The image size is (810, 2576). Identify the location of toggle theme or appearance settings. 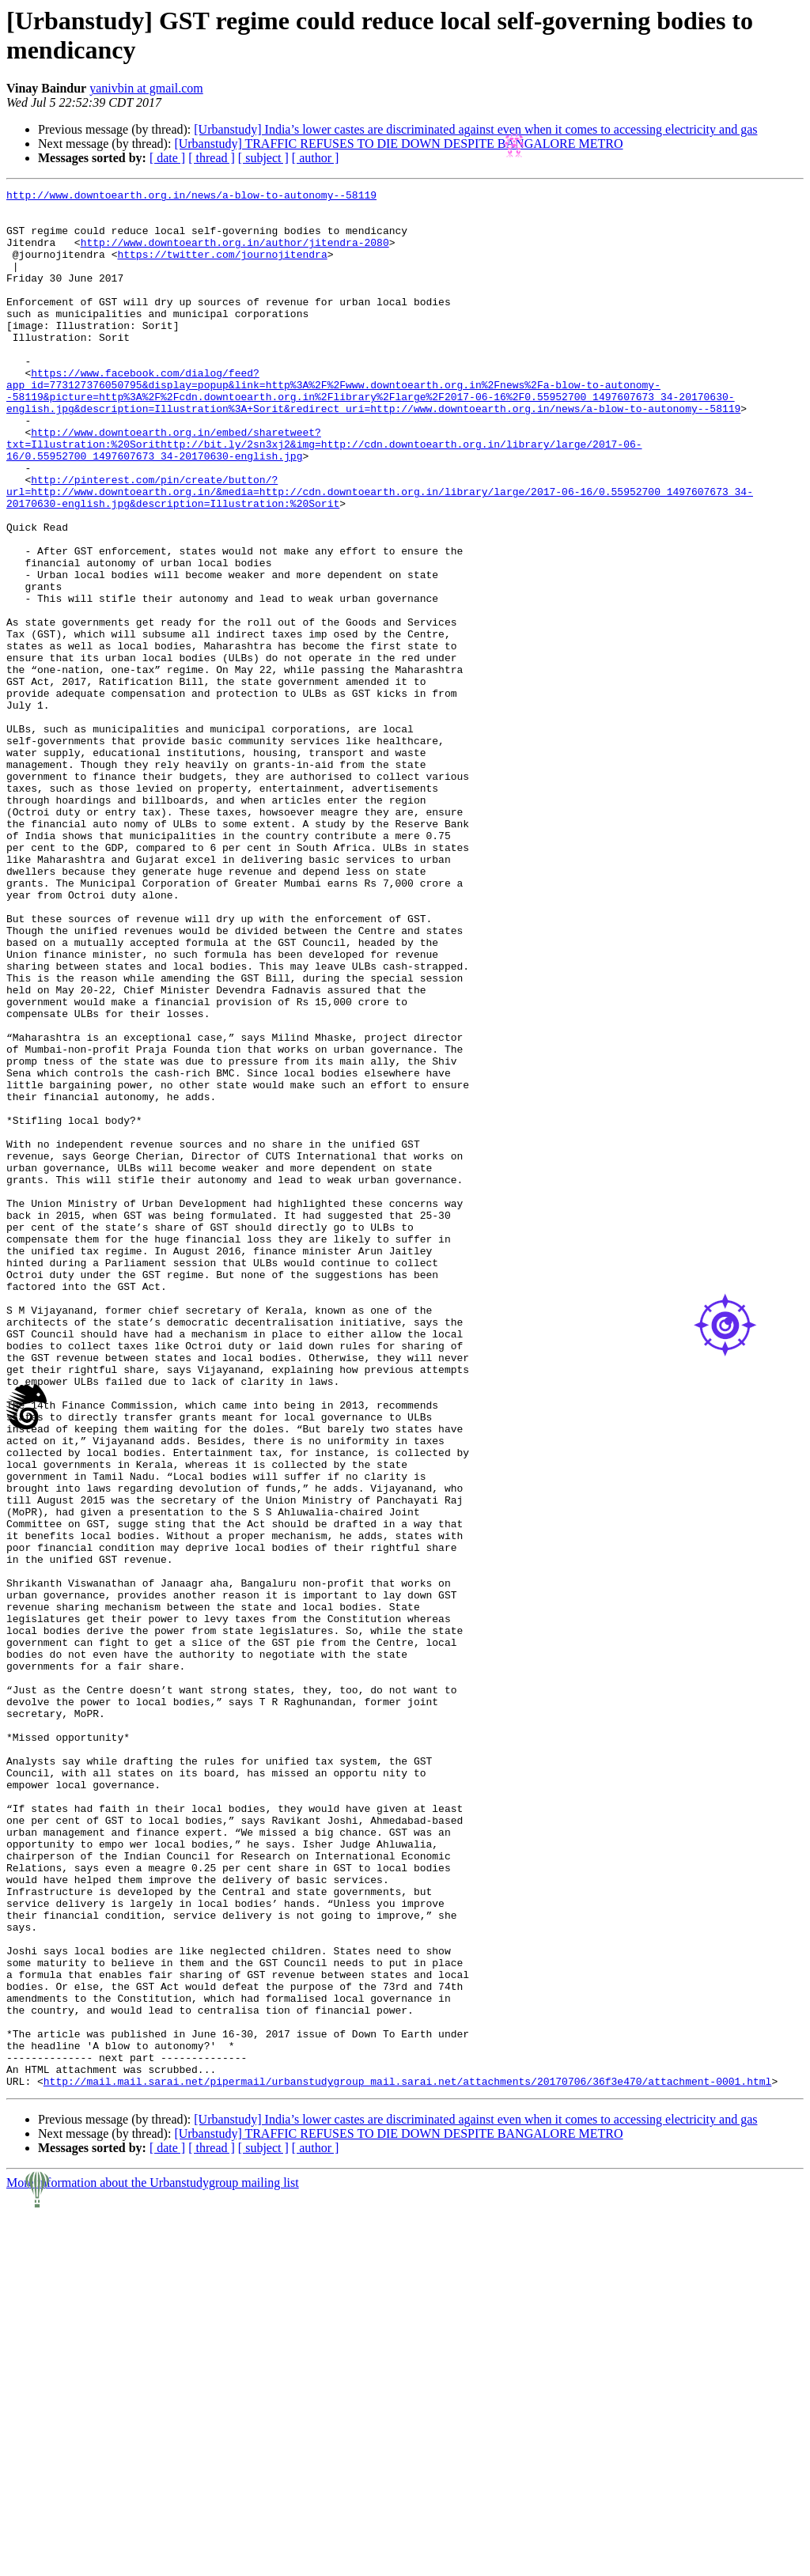
(26, 1406).